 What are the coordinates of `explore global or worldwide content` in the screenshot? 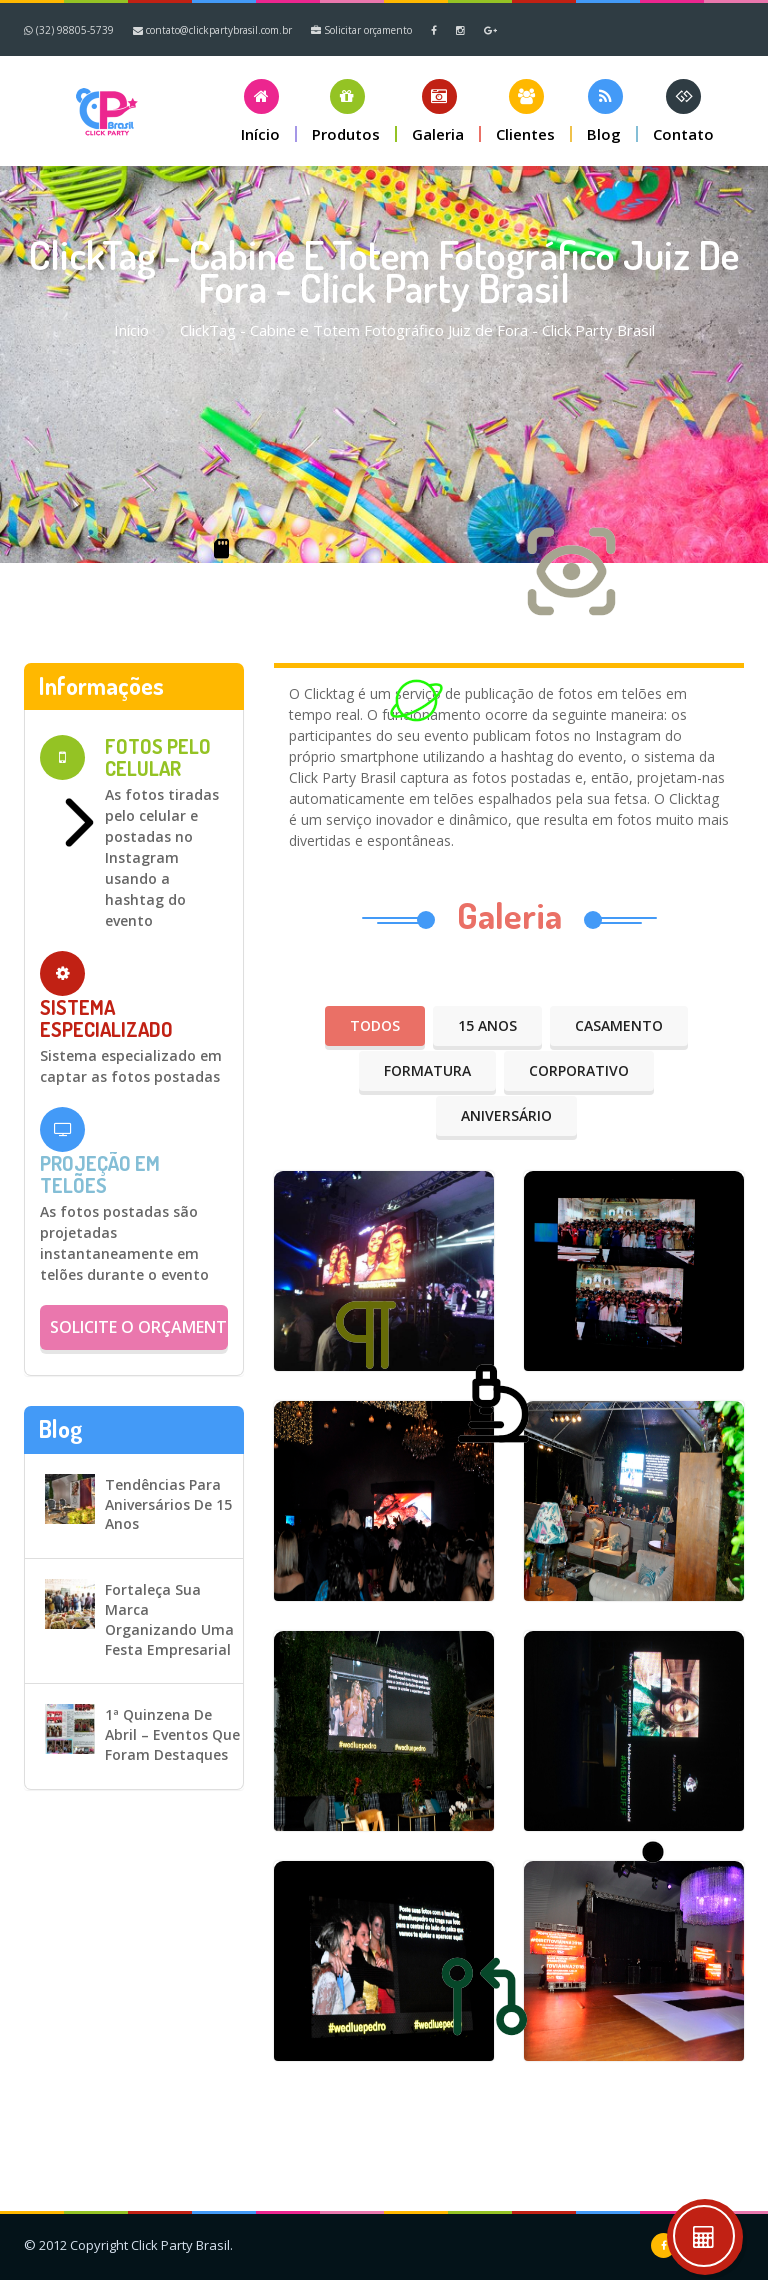 It's located at (416, 700).